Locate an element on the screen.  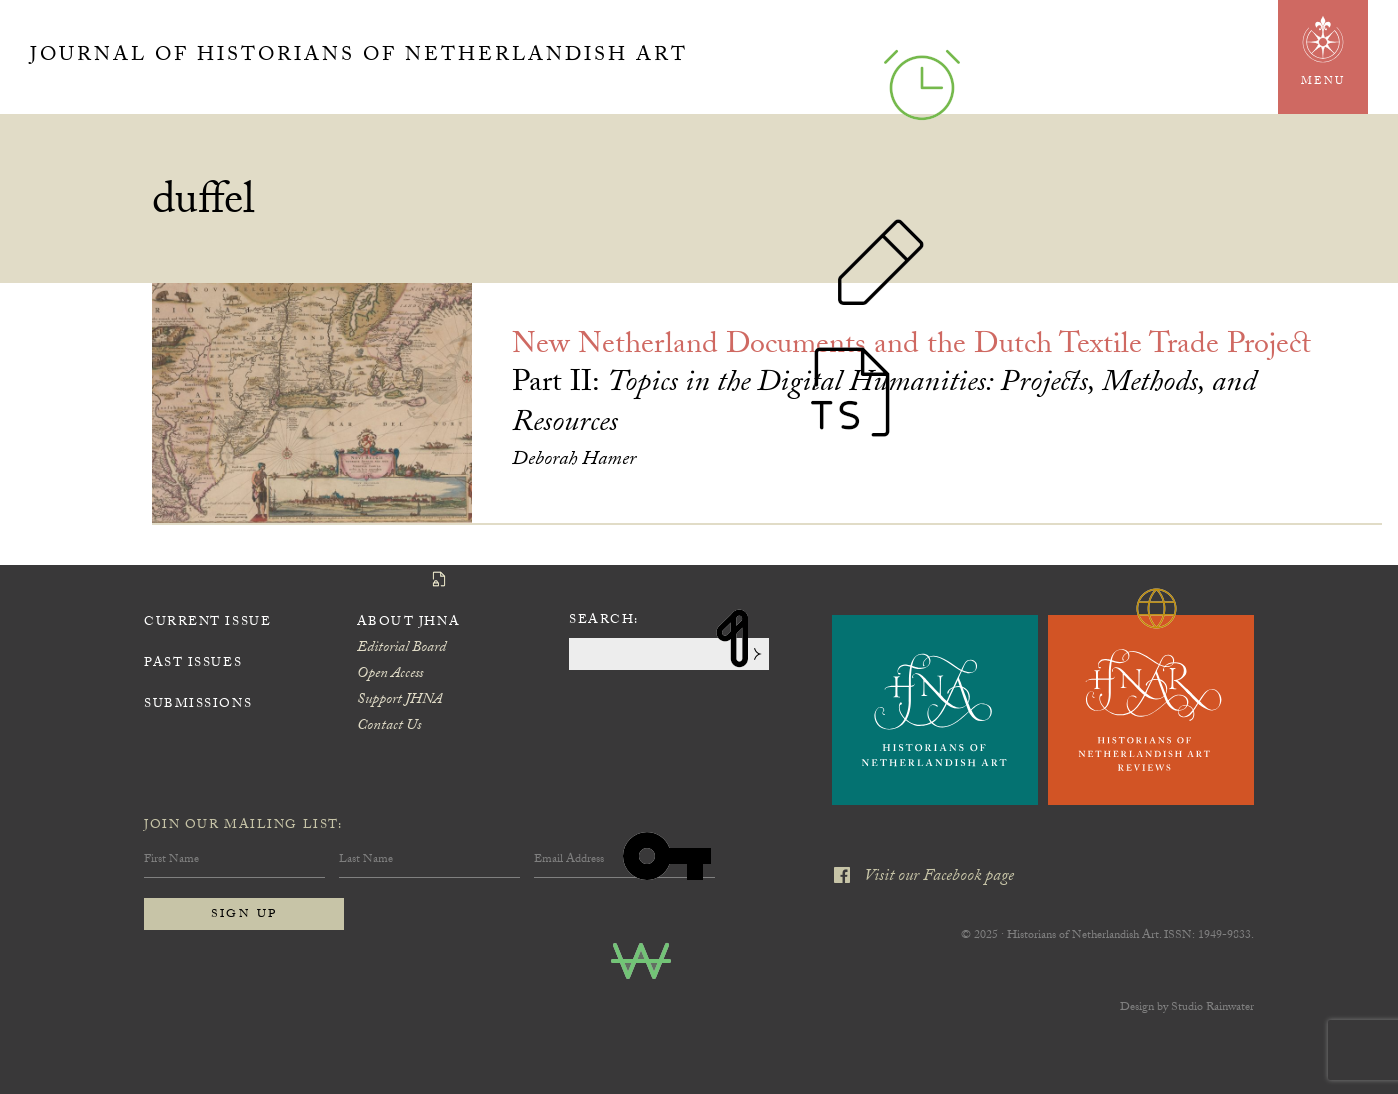
set or manage alarms is located at coordinates (922, 85).